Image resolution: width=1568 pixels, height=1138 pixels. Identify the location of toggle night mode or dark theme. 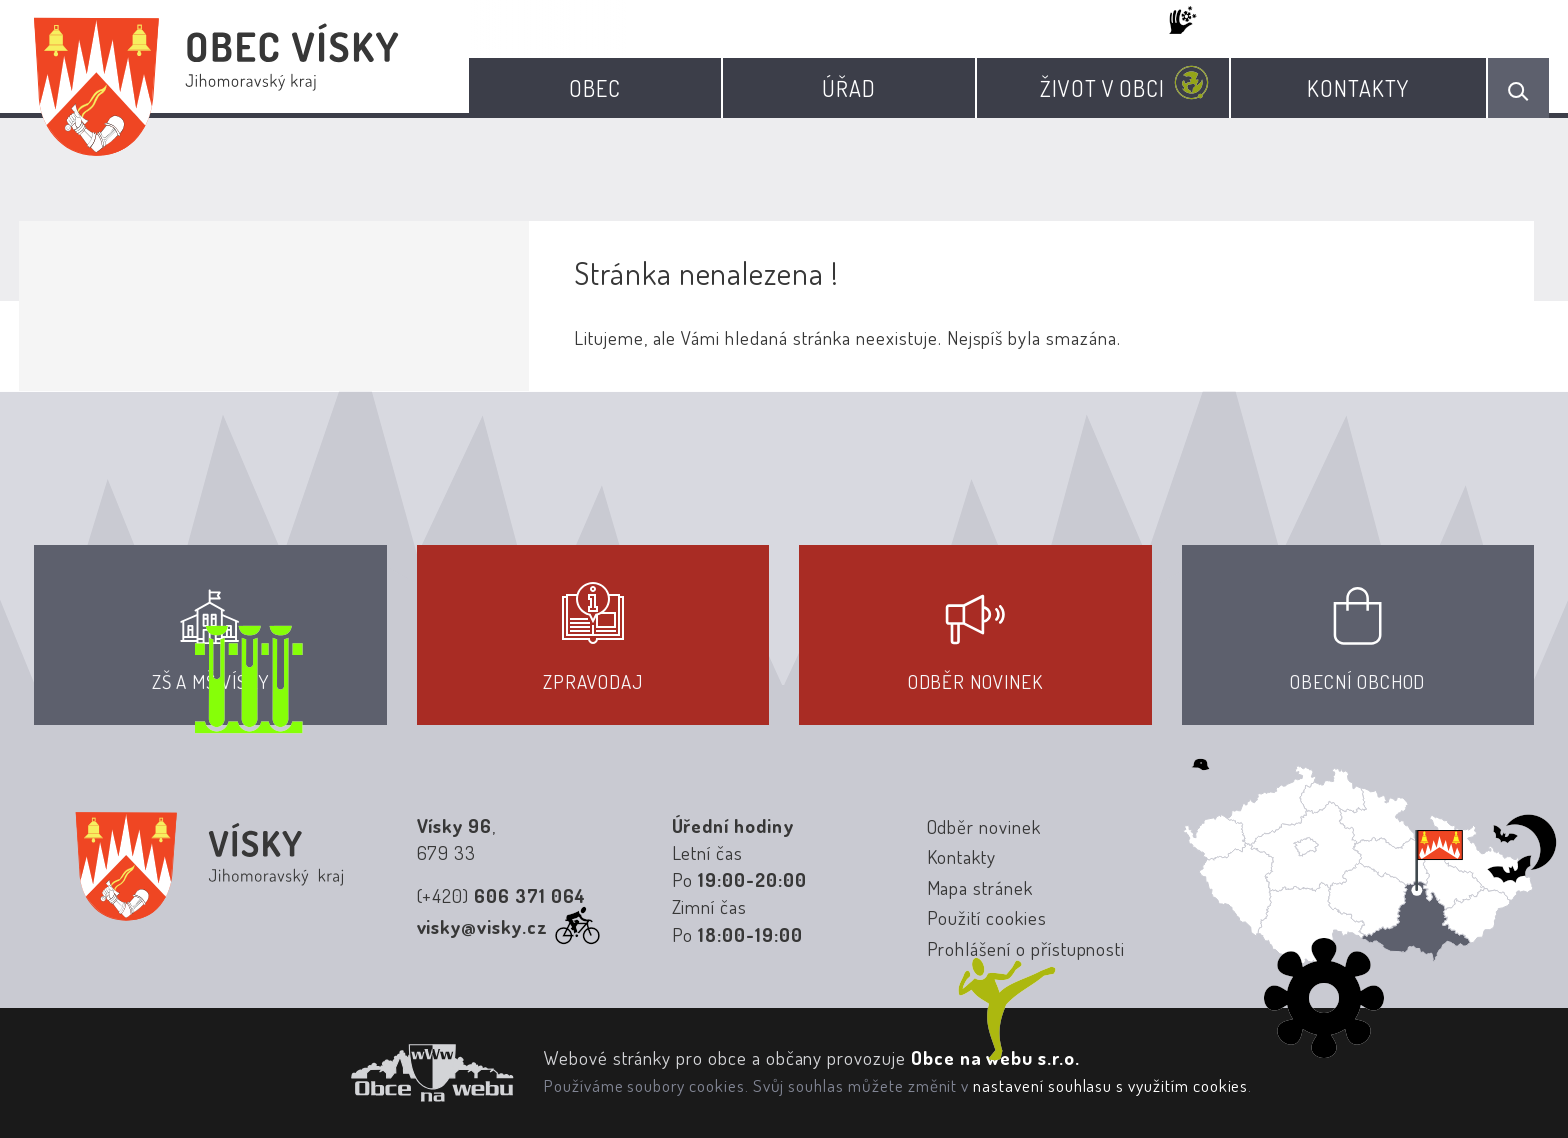
(1522, 849).